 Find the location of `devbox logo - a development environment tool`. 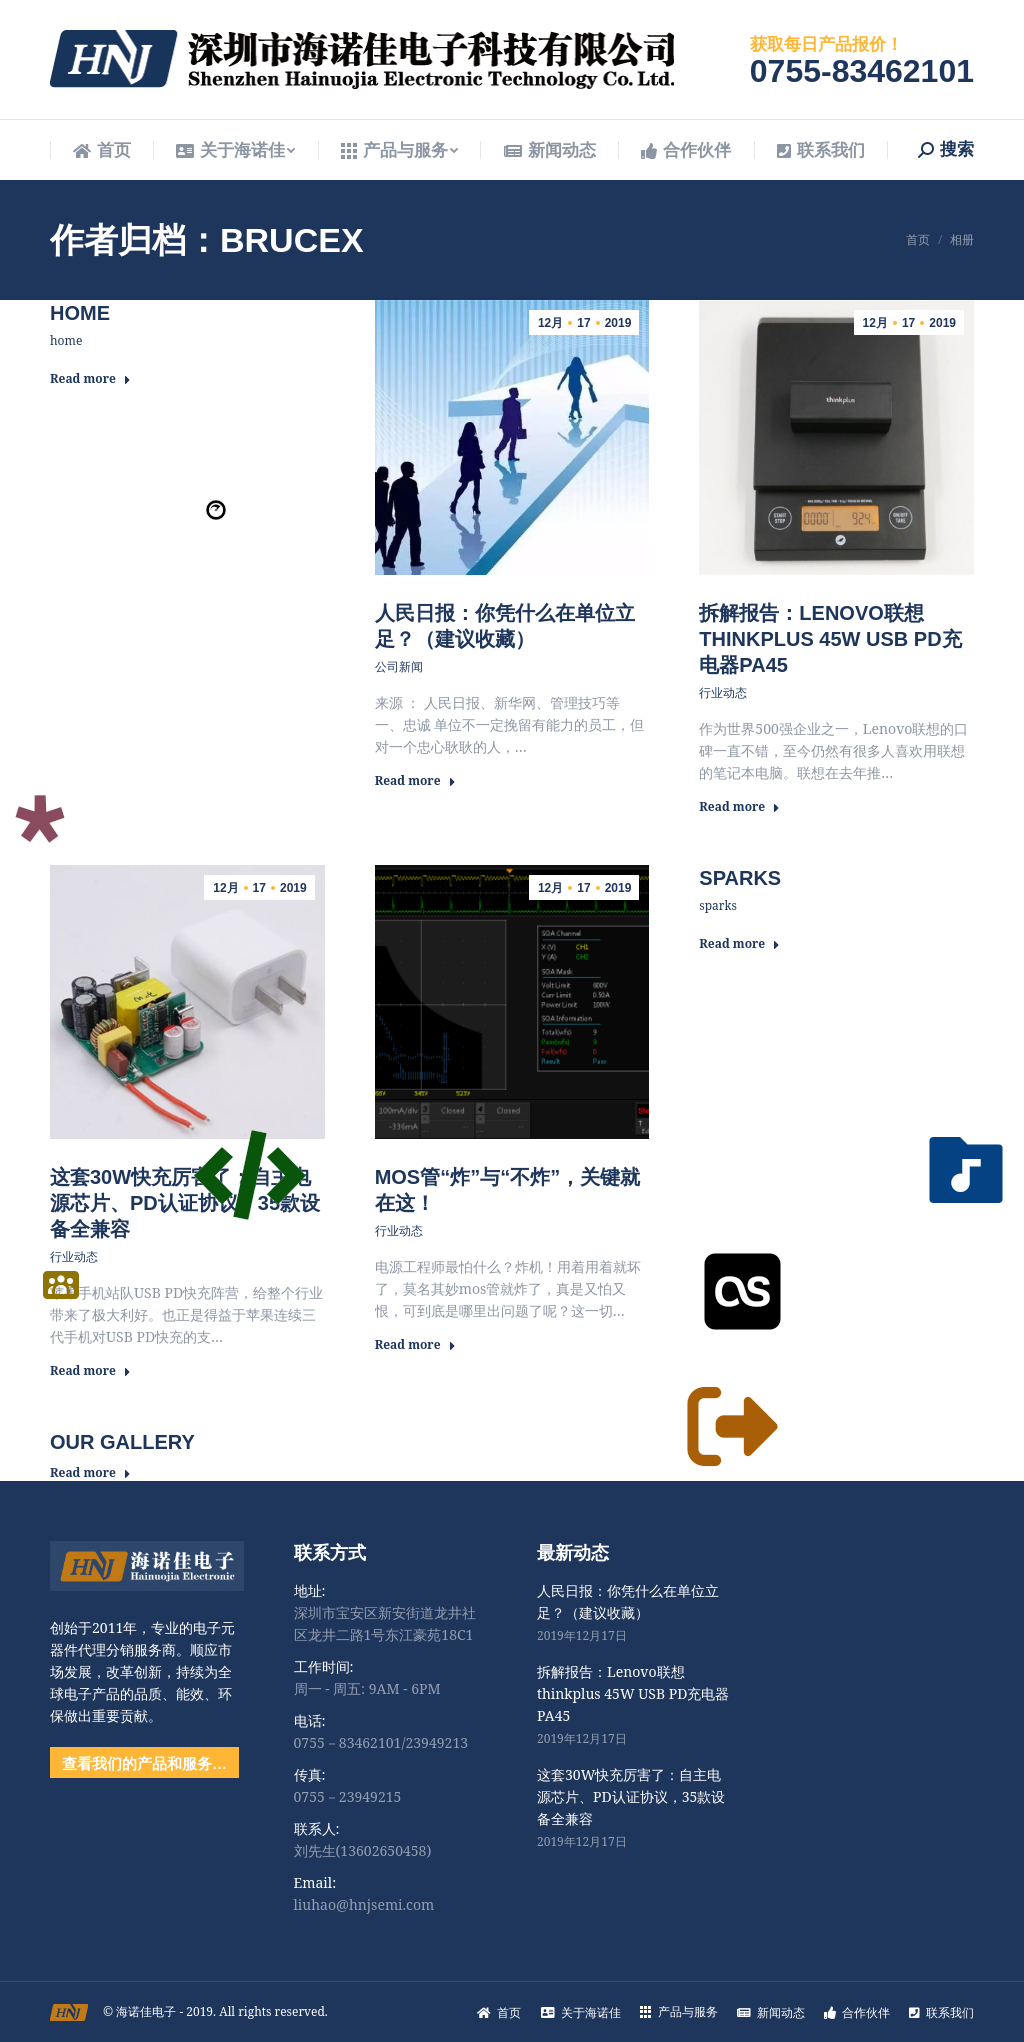

devbox logo - a development environment tool is located at coordinates (250, 1175).